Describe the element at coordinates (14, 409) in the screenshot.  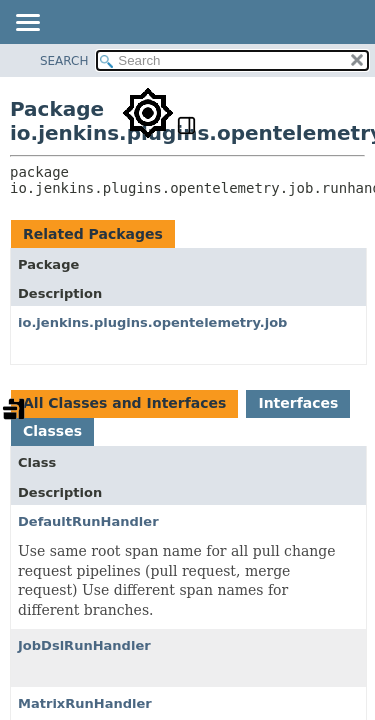
I see `view packing or shipping status` at that location.